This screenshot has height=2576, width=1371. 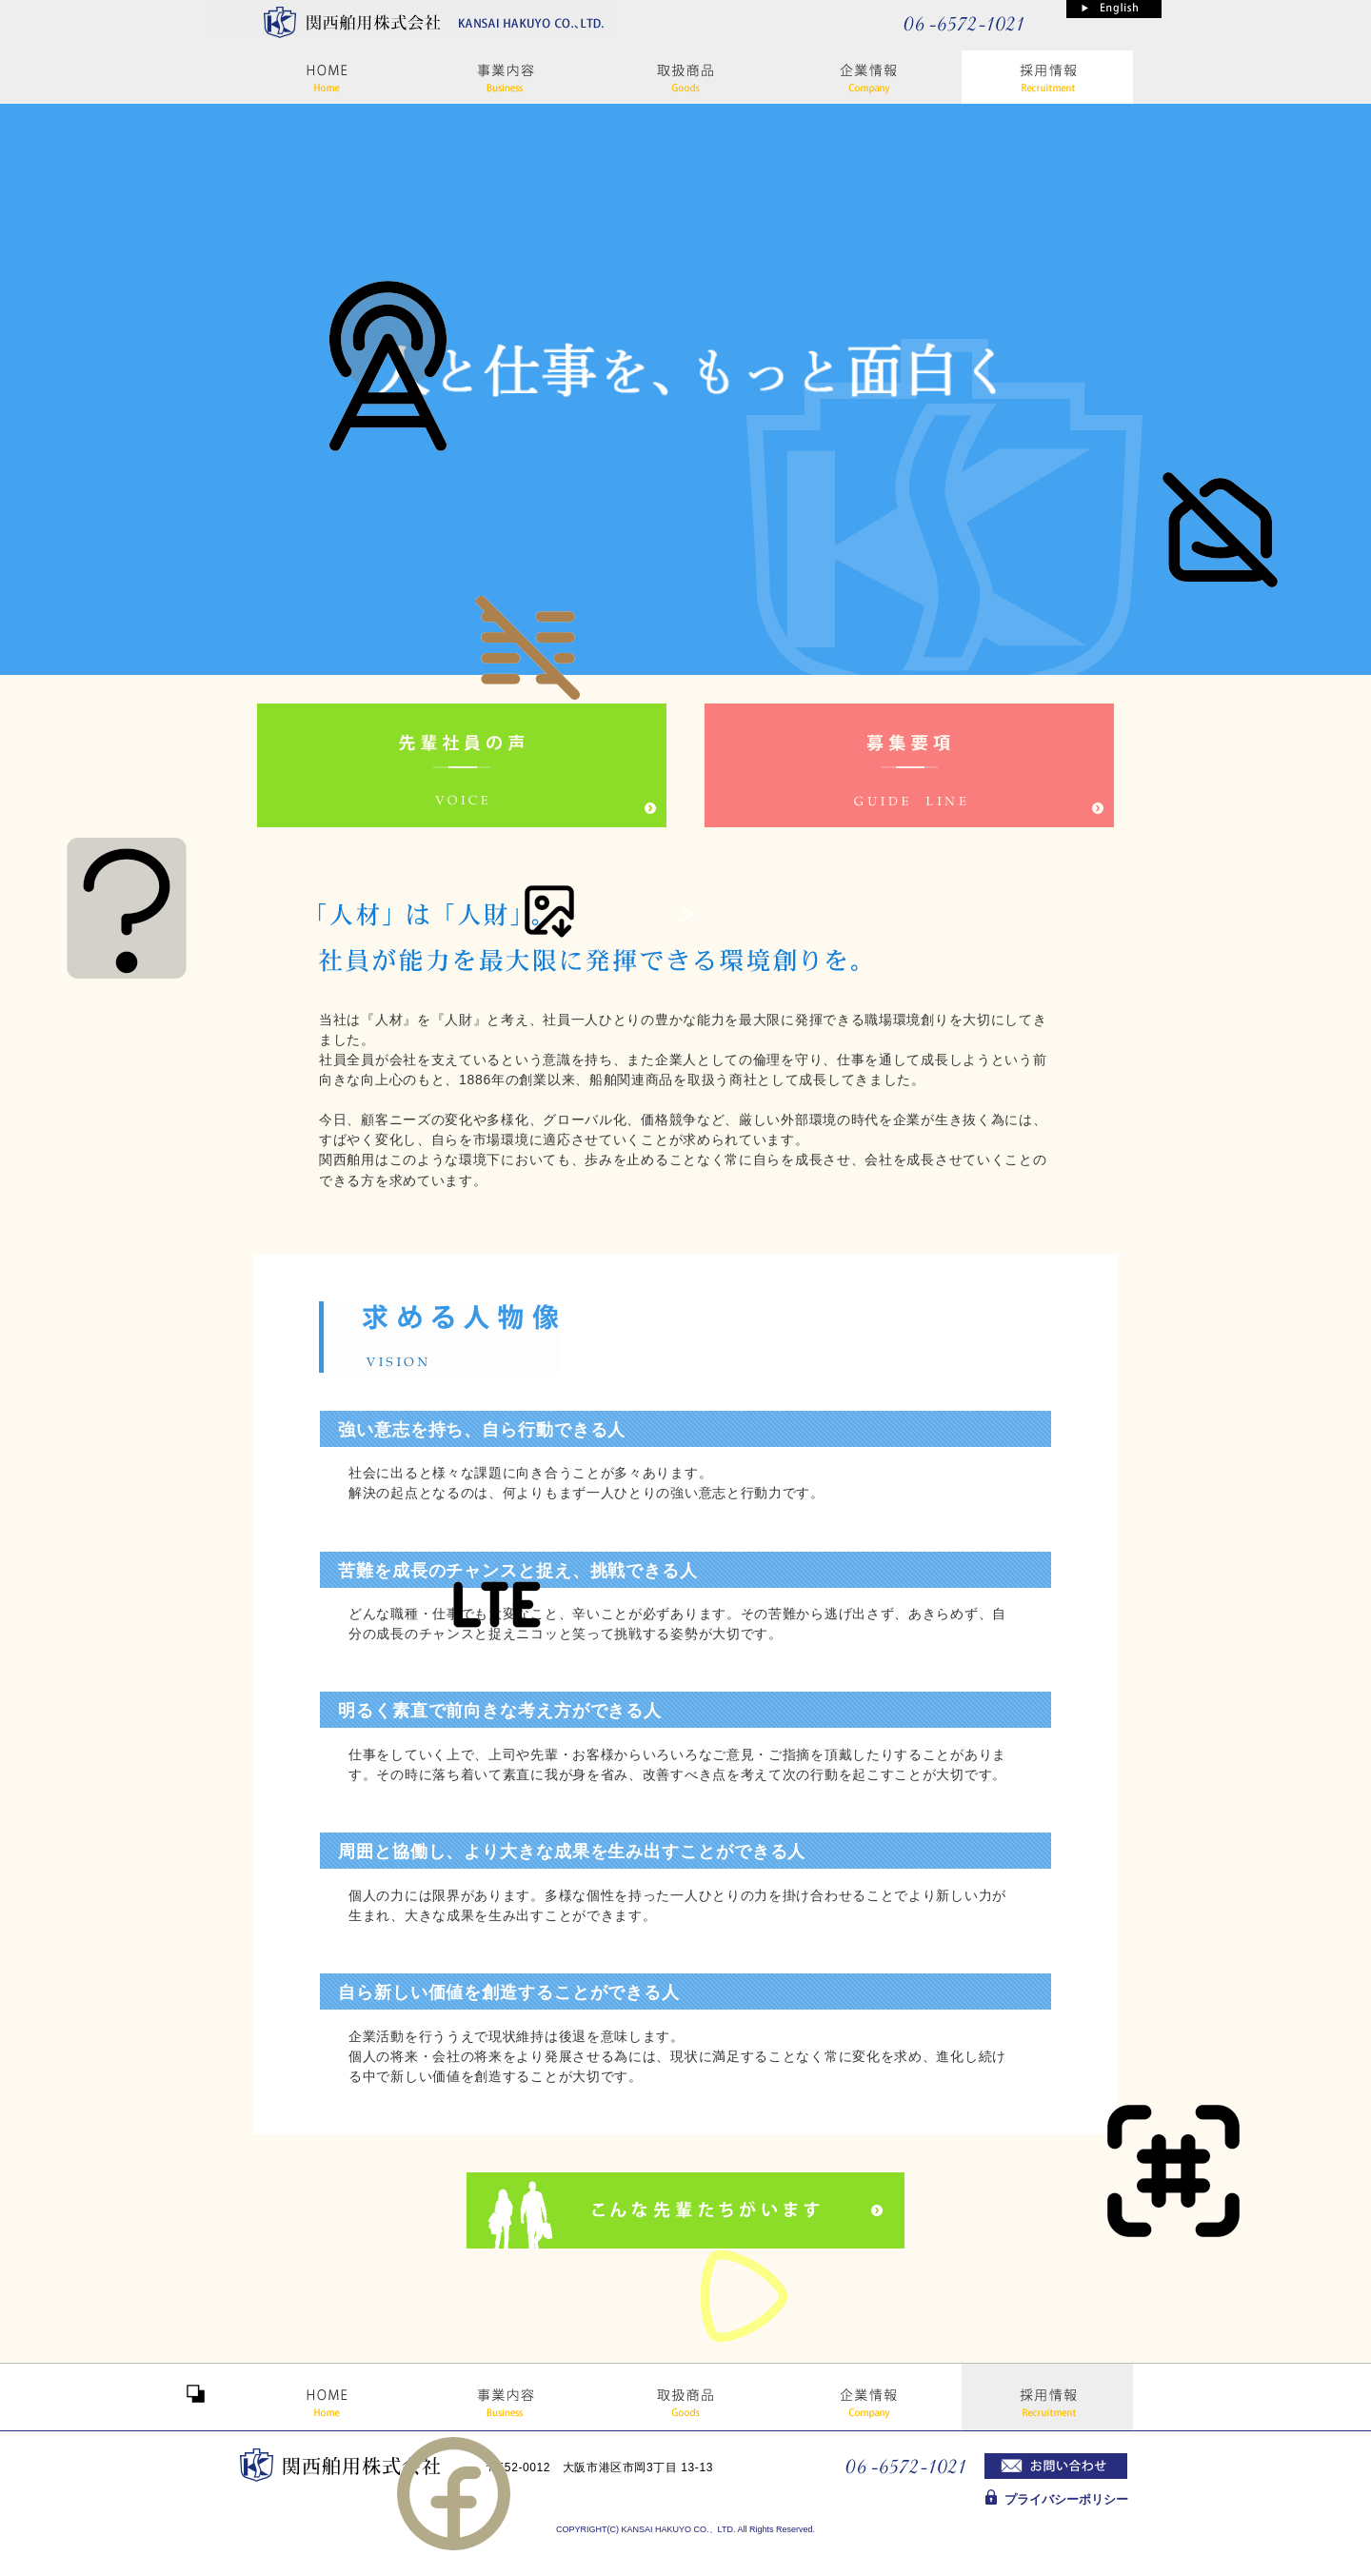 What do you see at coordinates (1173, 2170) in the screenshot?
I see `scan a QR code or barcode` at bounding box center [1173, 2170].